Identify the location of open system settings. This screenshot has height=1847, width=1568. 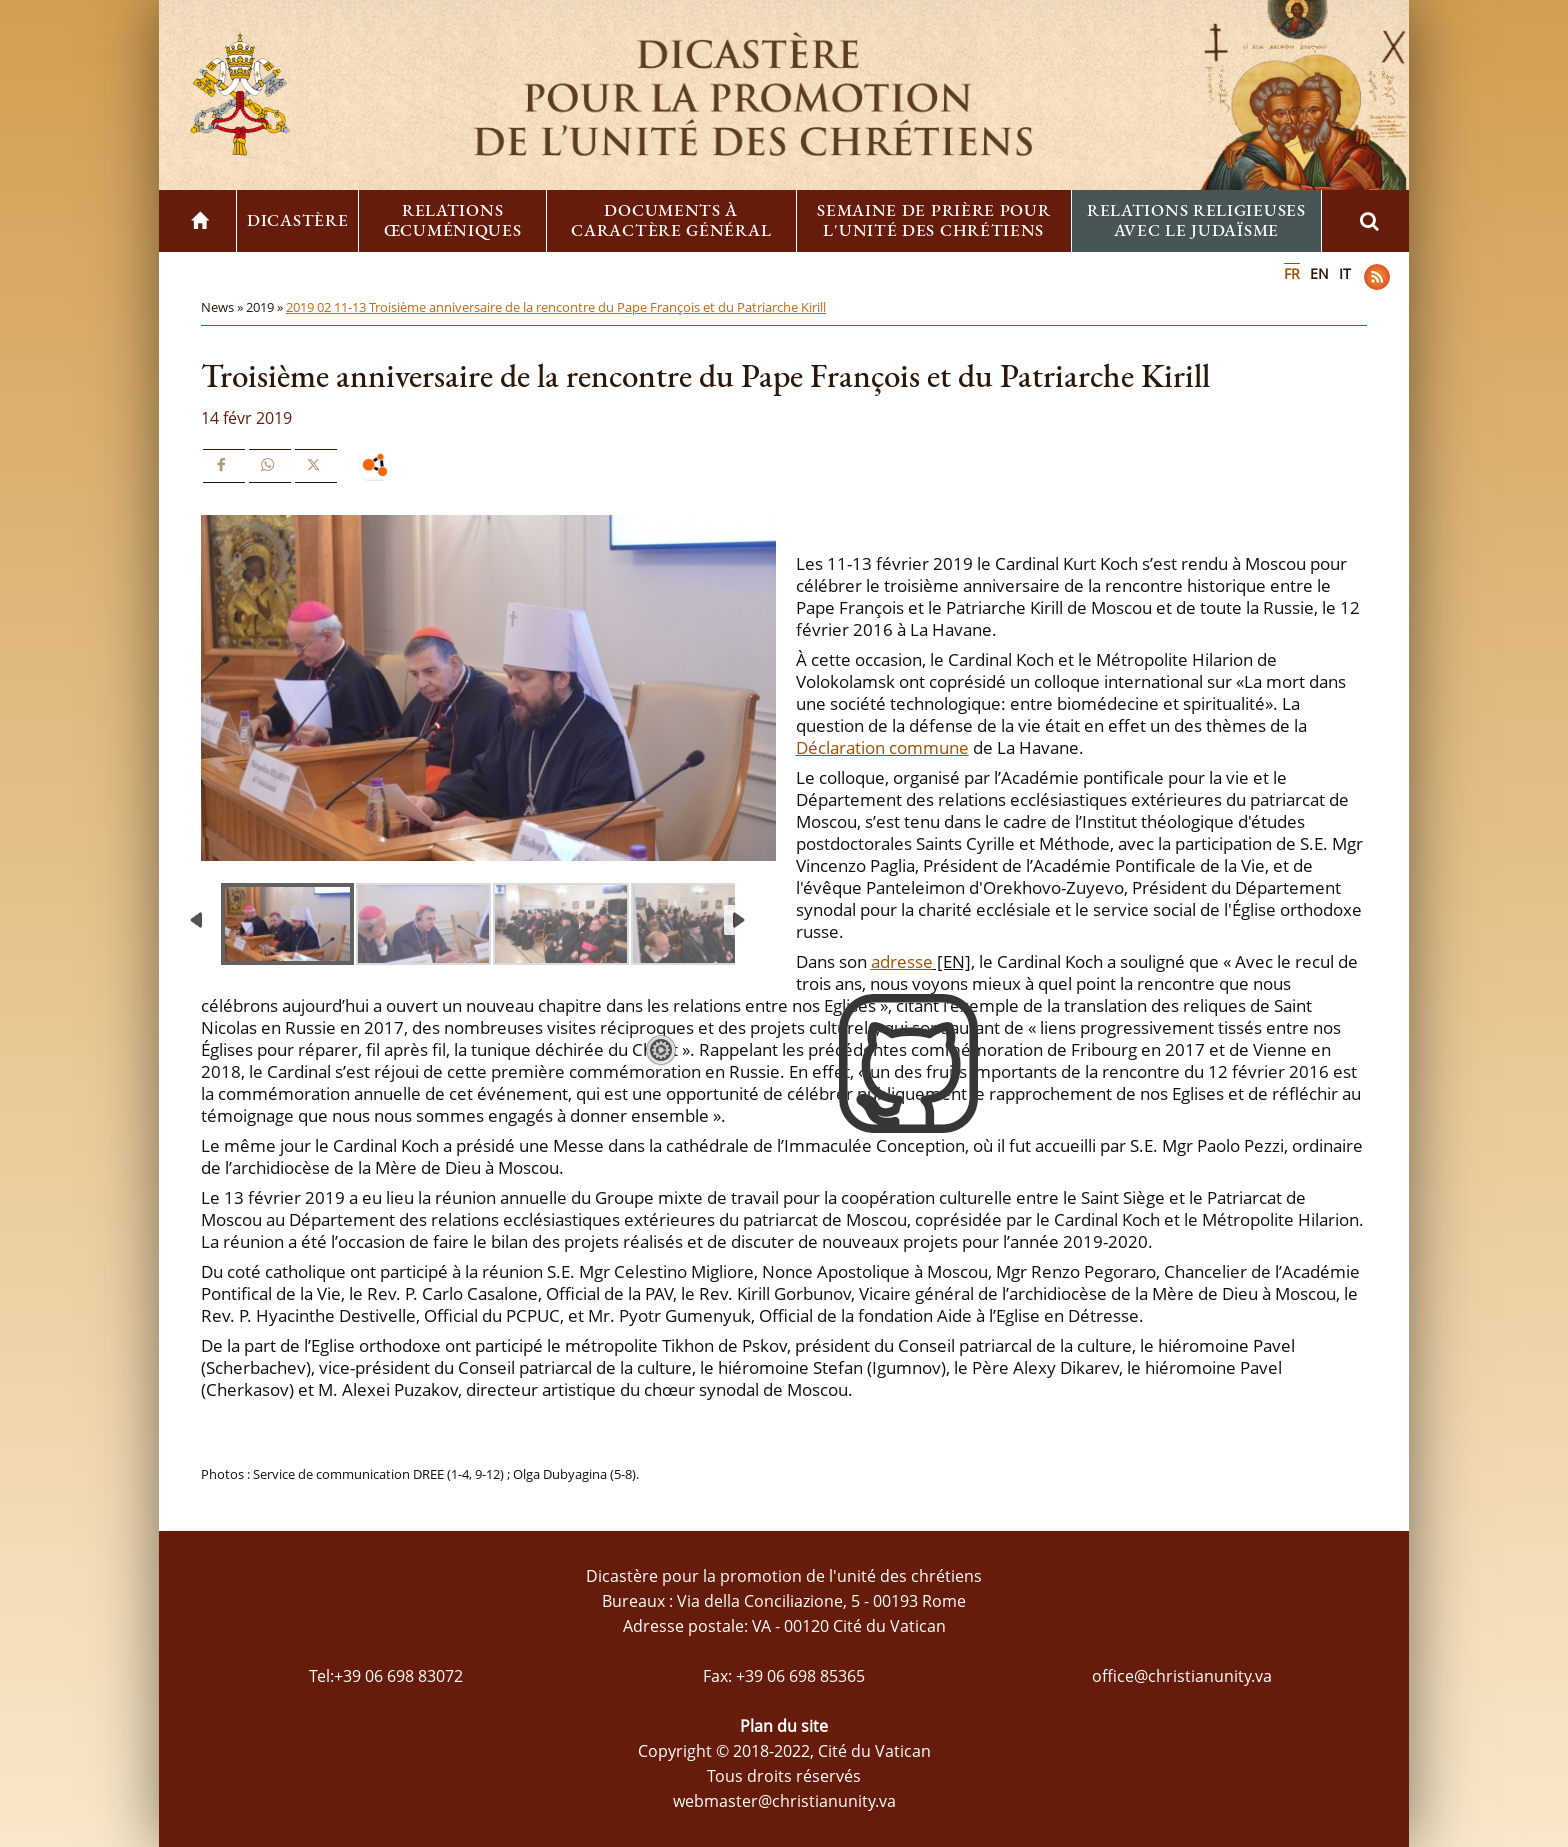
(661, 1050).